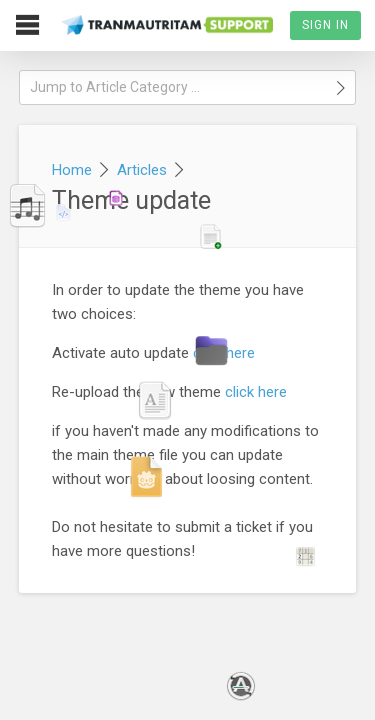 Image resolution: width=375 pixels, height=720 pixels. I want to click on an iMelody audio file, so click(27, 205).